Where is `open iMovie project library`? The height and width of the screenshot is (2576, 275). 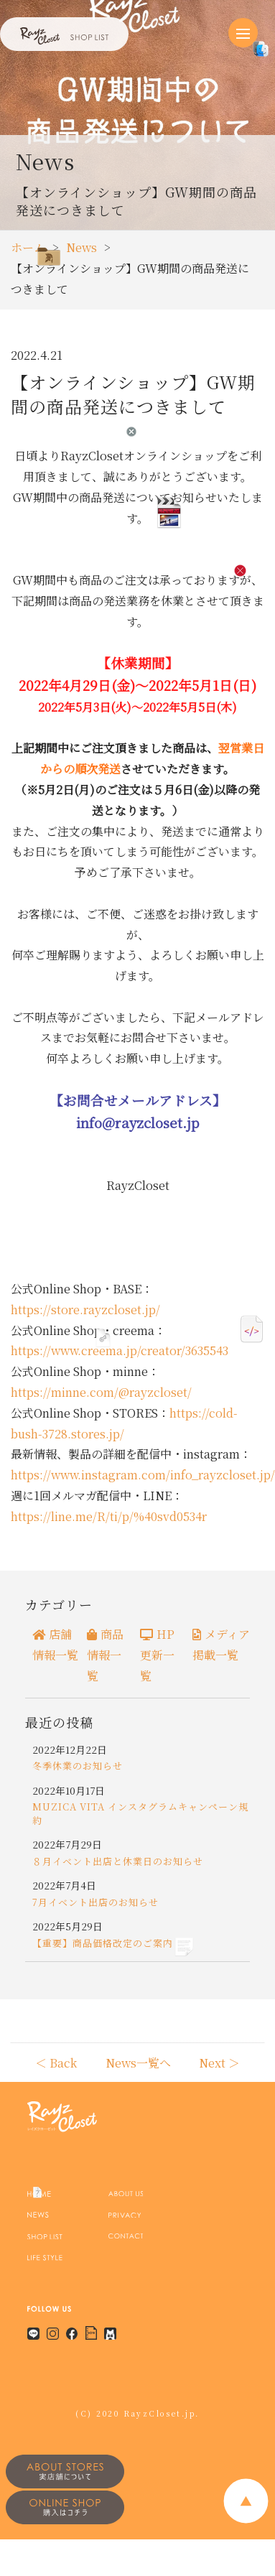 open iMovie project library is located at coordinates (169, 513).